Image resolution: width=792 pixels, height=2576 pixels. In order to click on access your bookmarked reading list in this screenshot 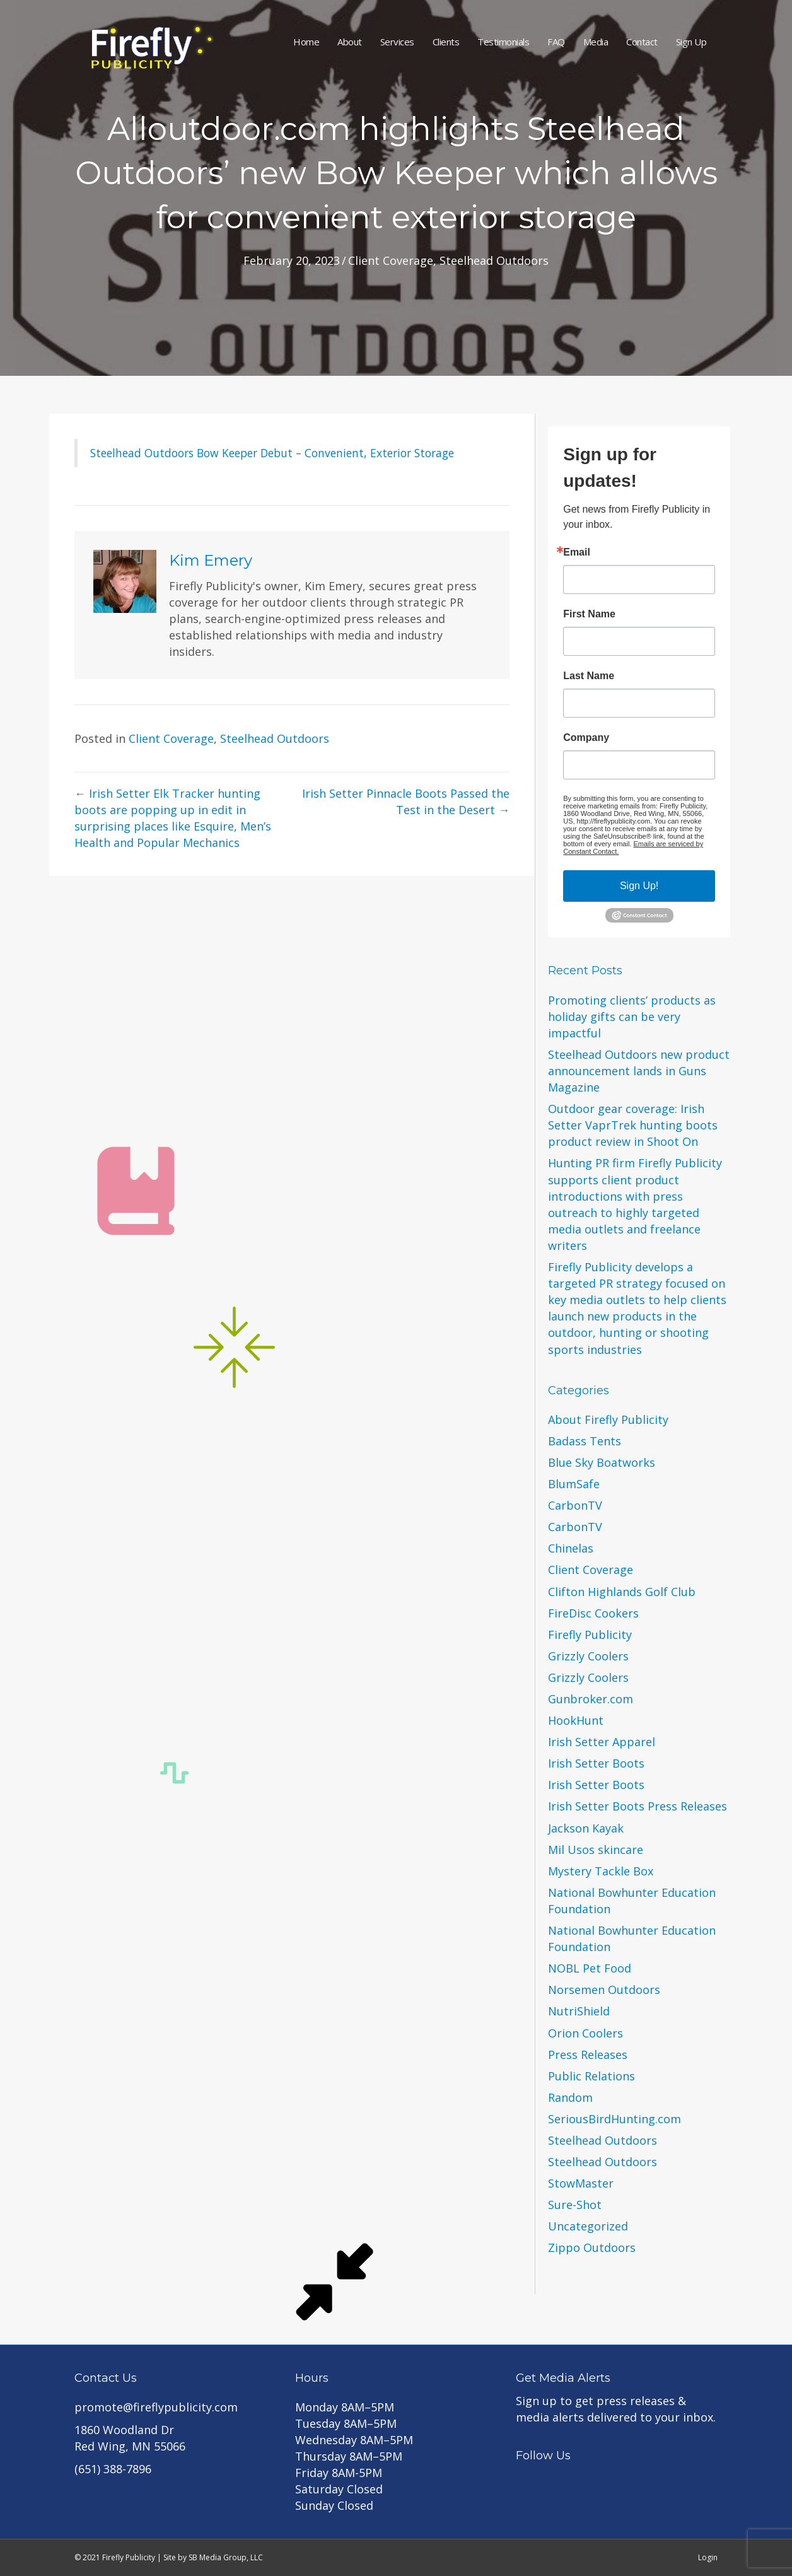, I will do `click(136, 1191)`.